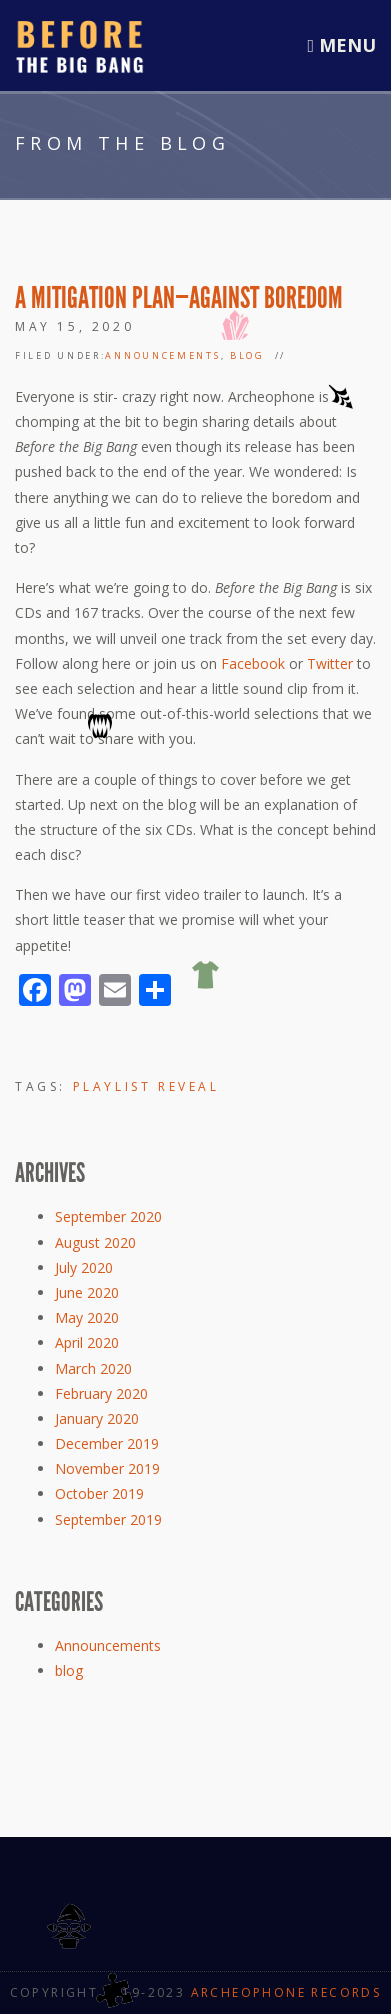  Describe the element at coordinates (69, 1926) in the screenshot. I see `access wizard or mage character class` at that location.